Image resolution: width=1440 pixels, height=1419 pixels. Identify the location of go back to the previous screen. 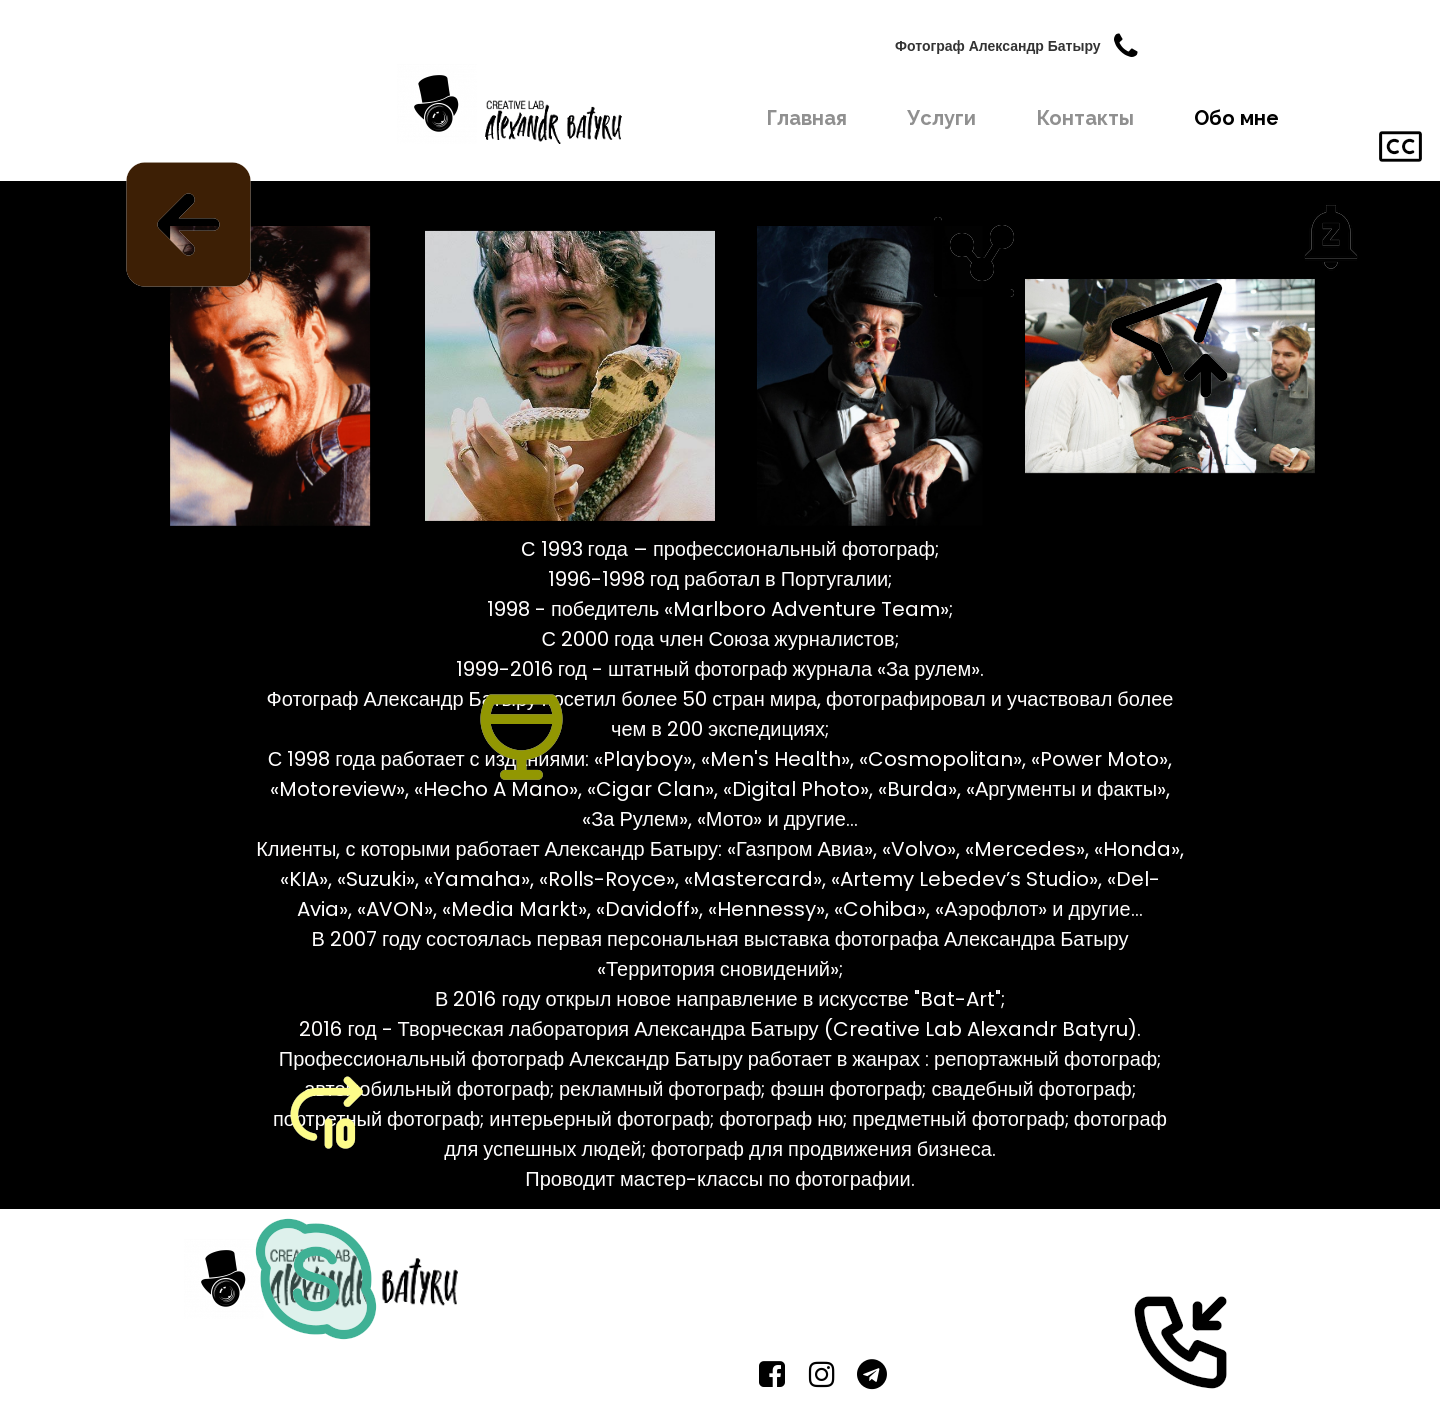
(188, 224).